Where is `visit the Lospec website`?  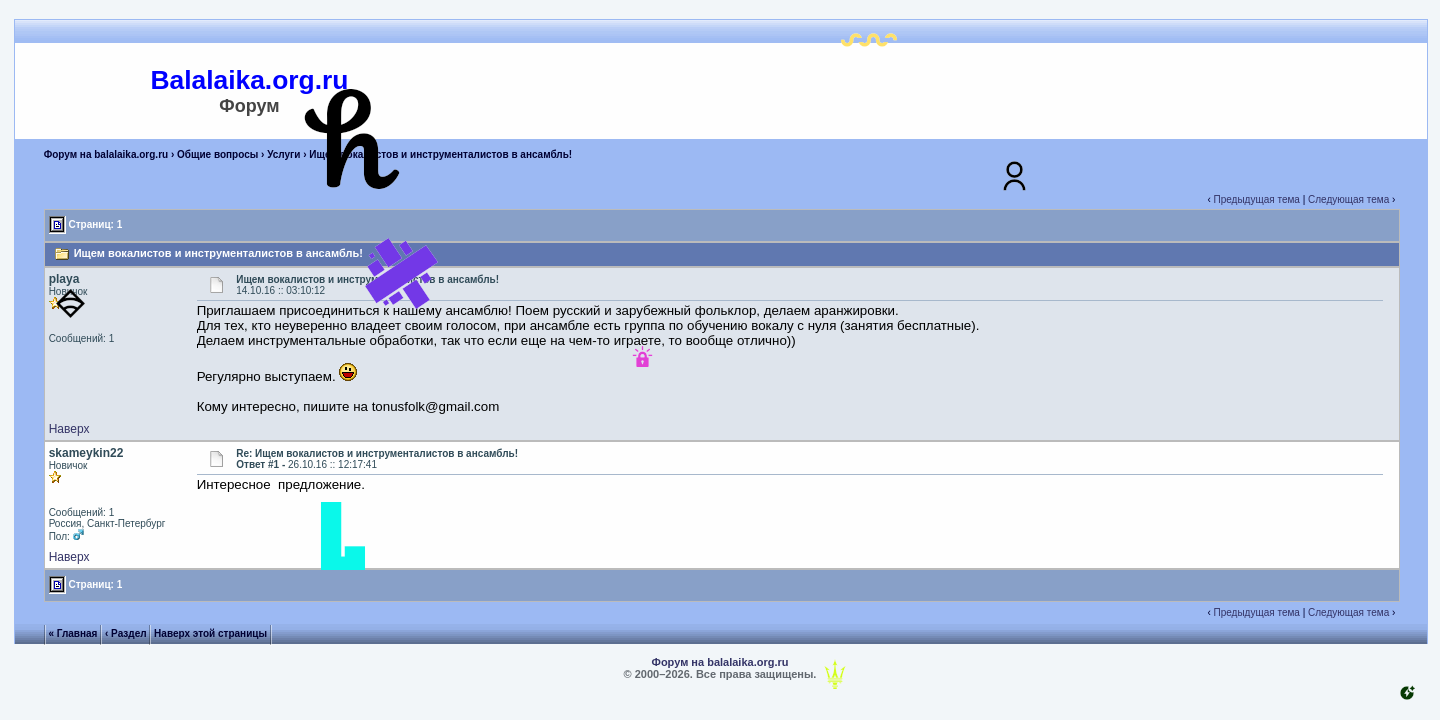
visit the Lospec website is located at coordinates (343, 536).